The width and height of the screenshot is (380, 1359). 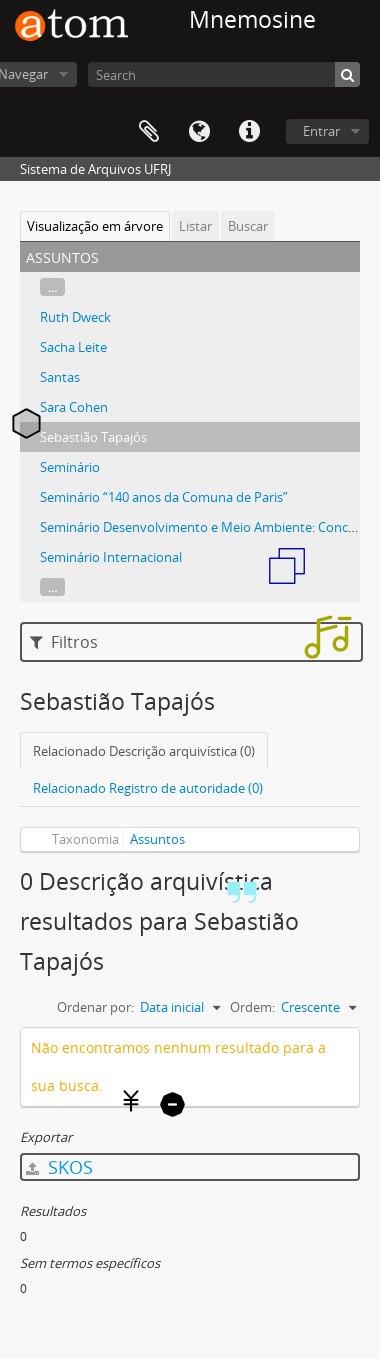 What do you see at coordinates (172, 1104) in the screenshot?
I see `remove or delete an item` at bounding box center [172, 1104].